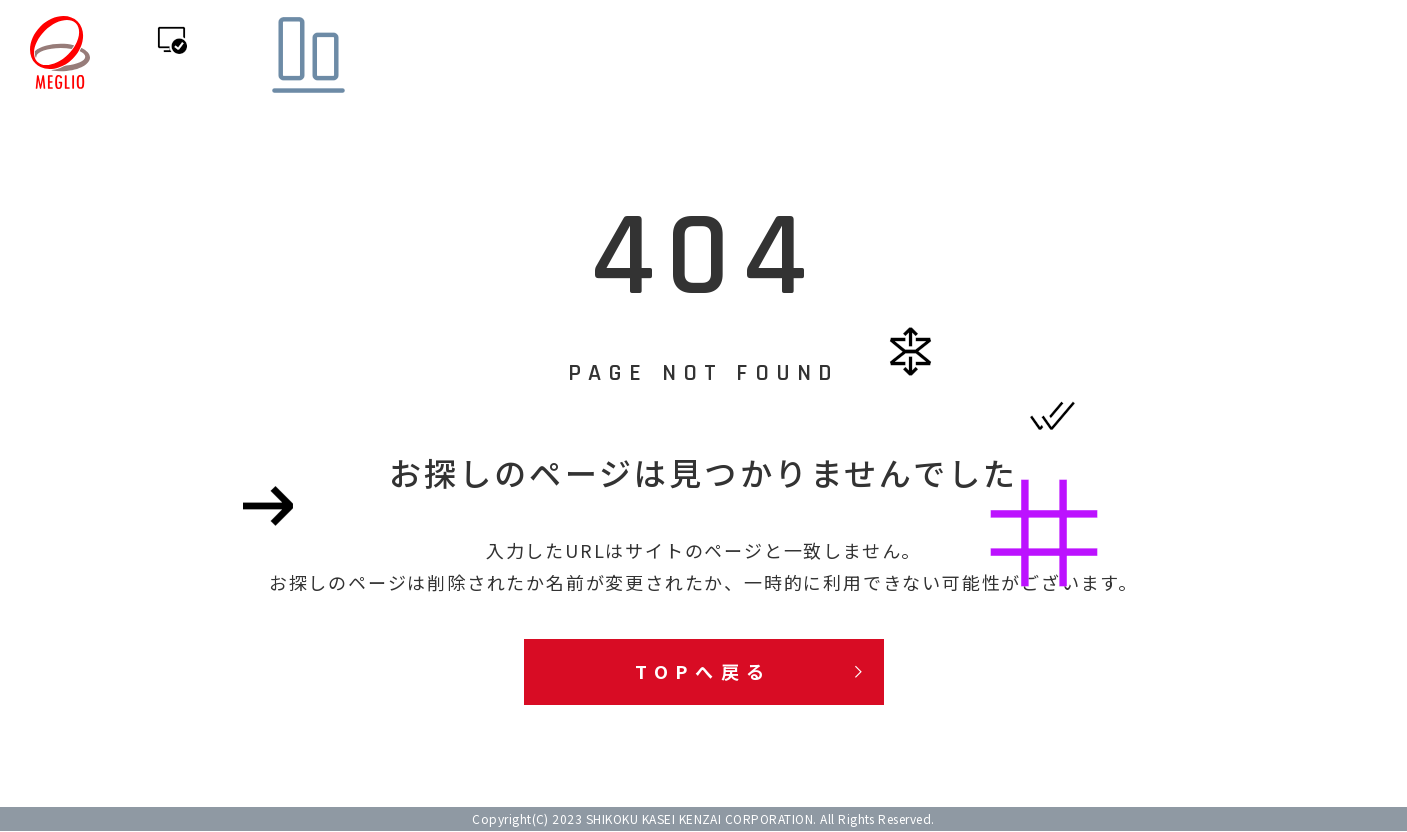 The width and height of the screenshot is (1407, 832). What do you see at coordinates (171, 38) in the screenshot?
I see `indicates virtual machine is running` at bounding box center [171, 38].